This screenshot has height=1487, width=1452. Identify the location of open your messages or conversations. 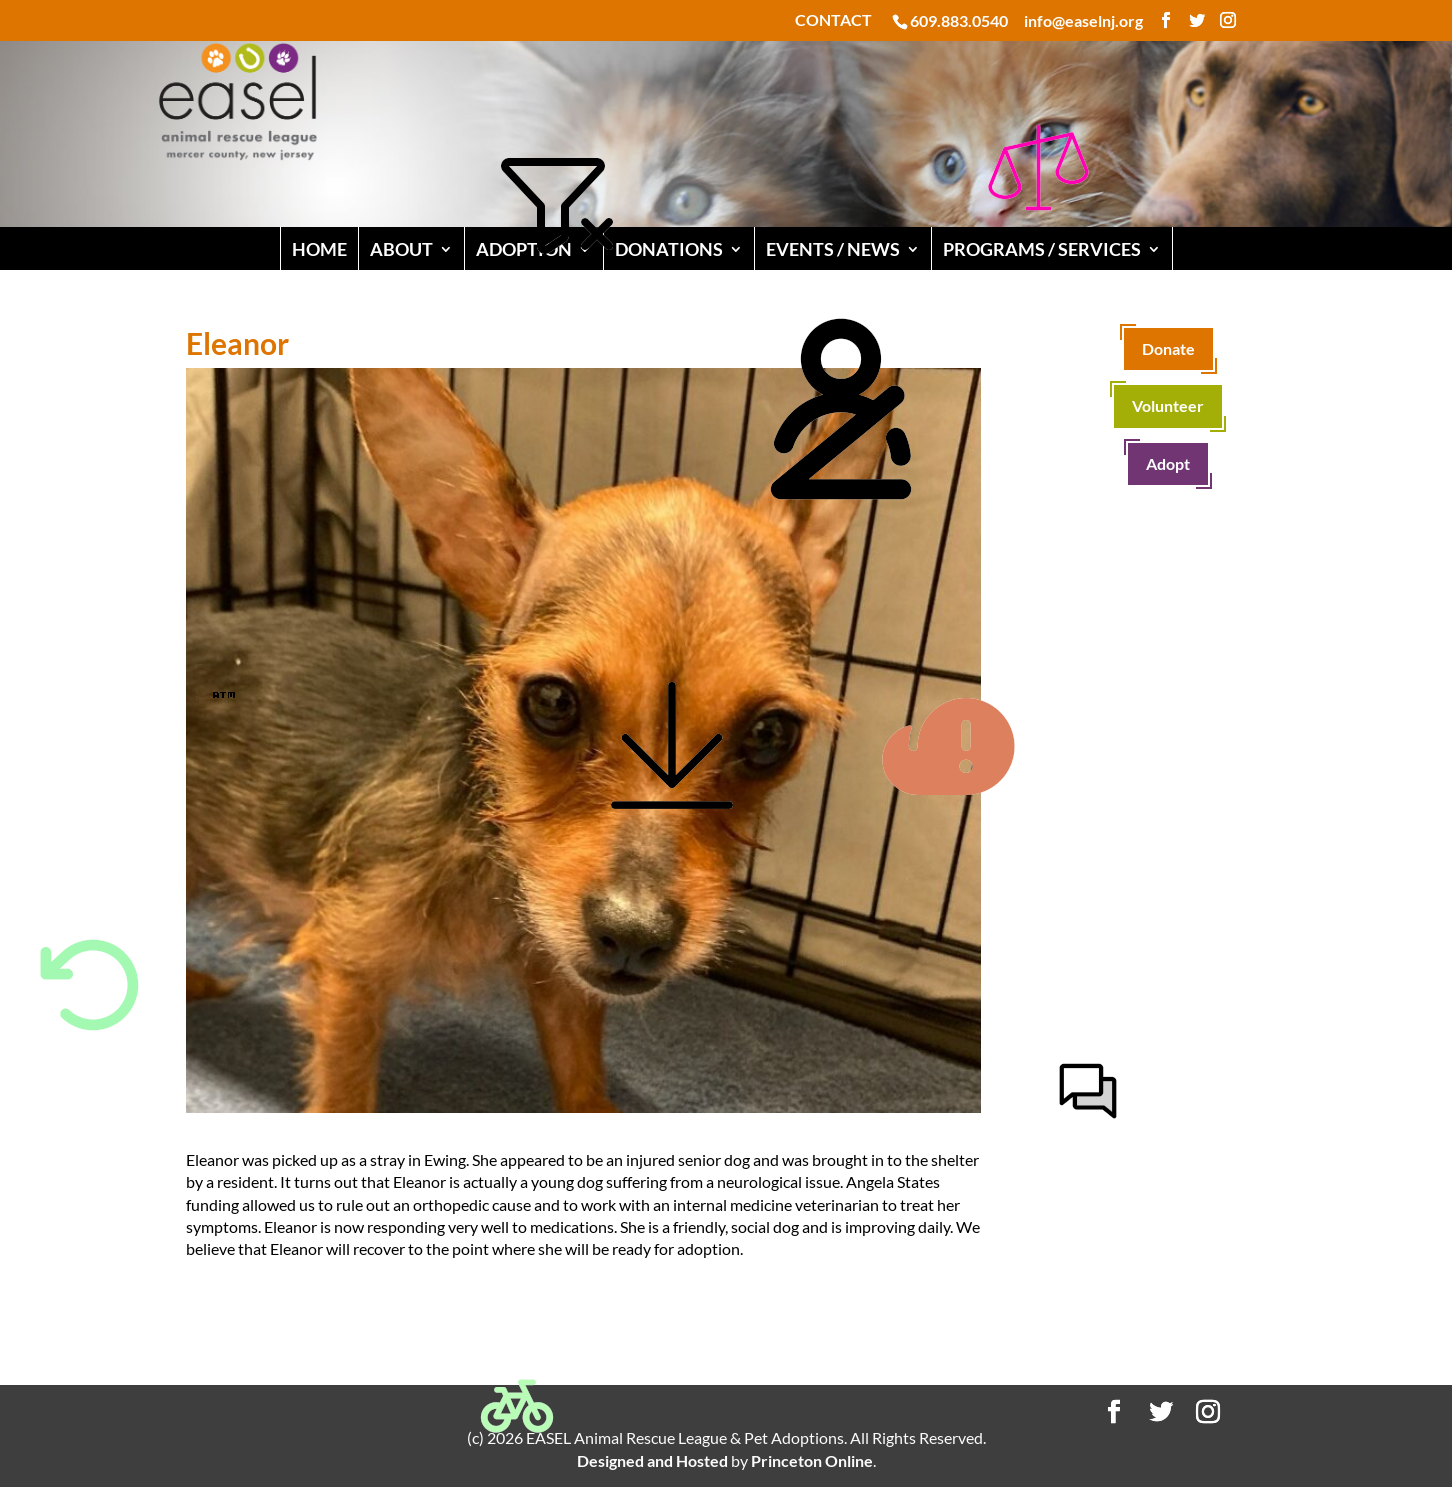
(1088, 1090).